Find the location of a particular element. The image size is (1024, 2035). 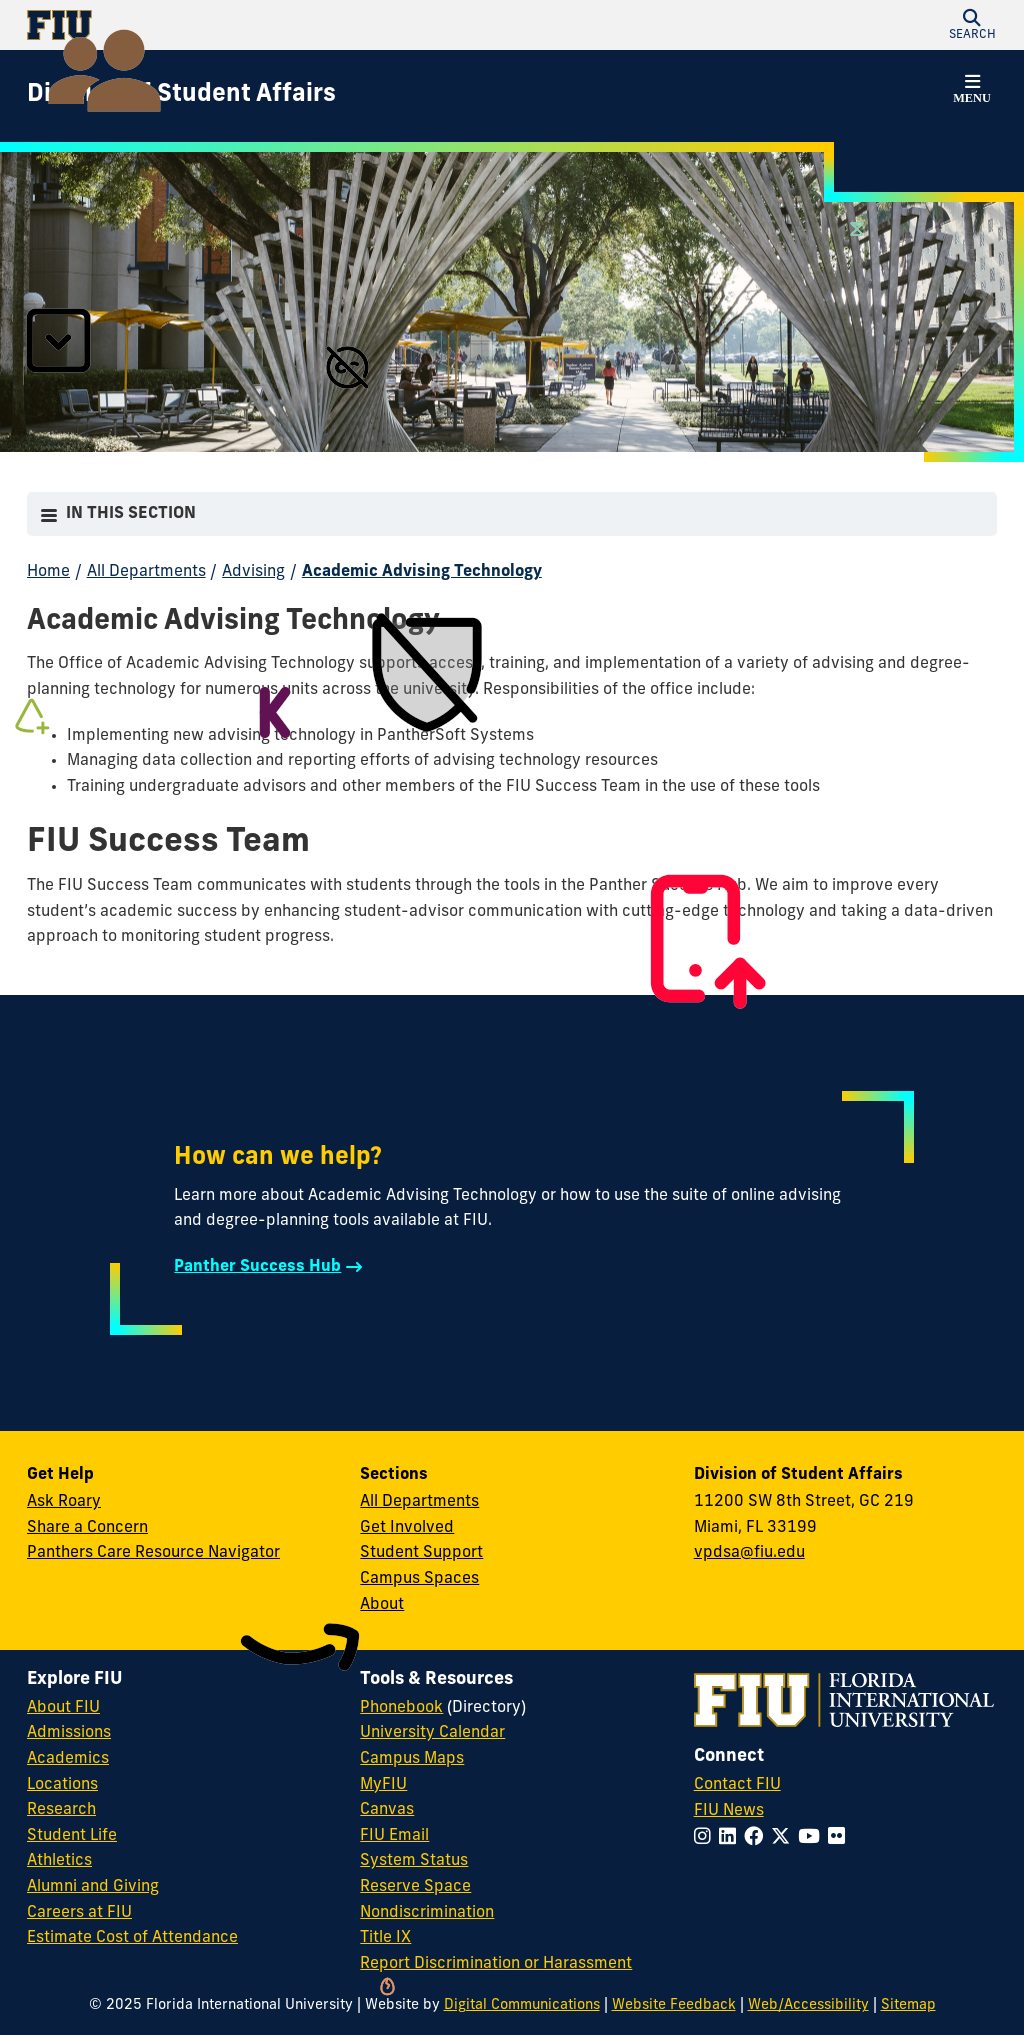

upload from mobile device is located at coordinates (695, 938).